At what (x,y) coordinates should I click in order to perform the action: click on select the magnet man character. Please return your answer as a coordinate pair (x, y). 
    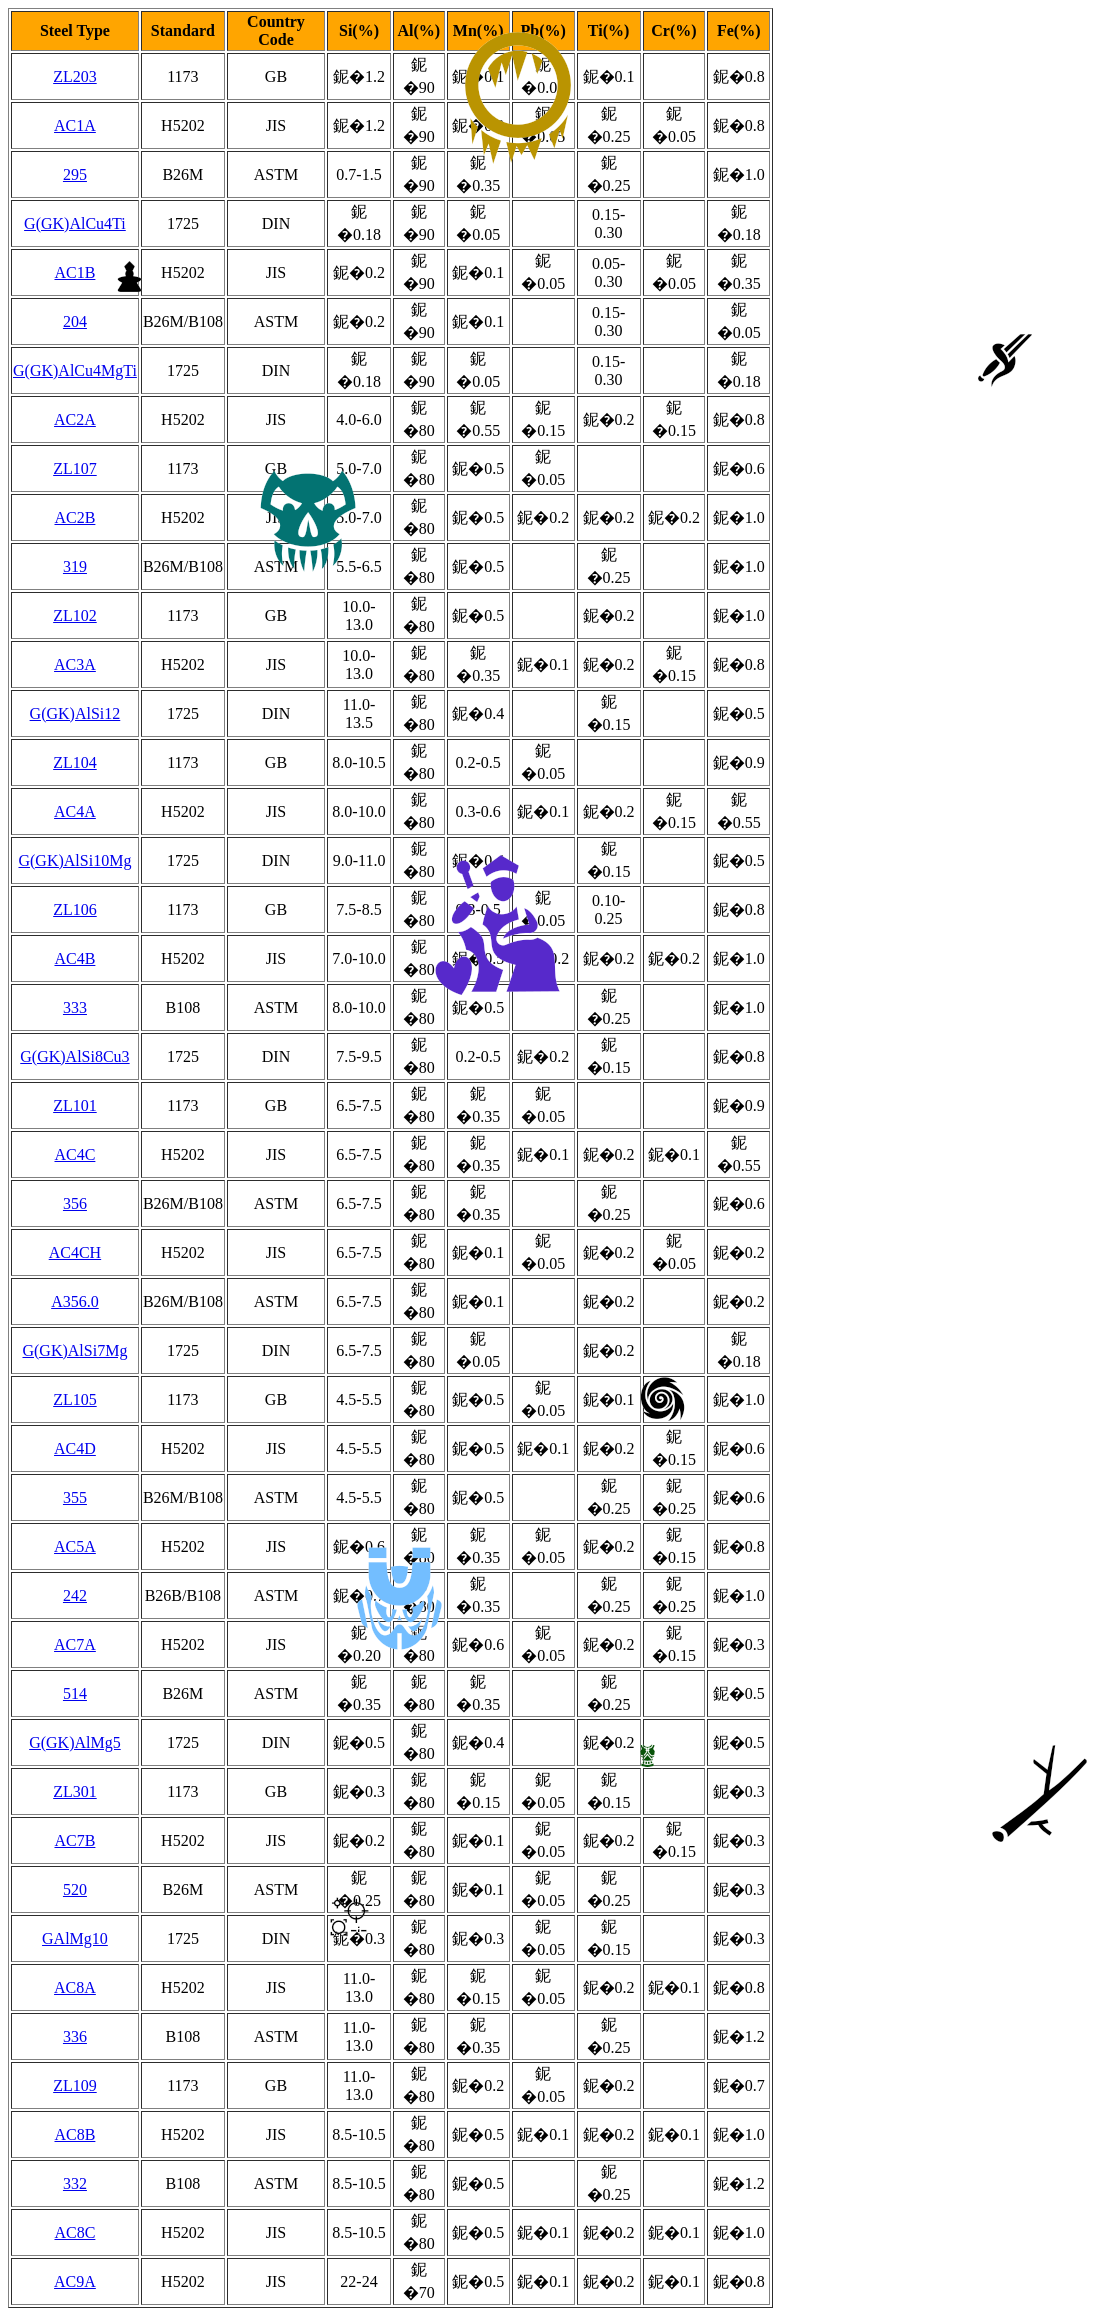
    Looking at the image, I should click on (399, 1598).